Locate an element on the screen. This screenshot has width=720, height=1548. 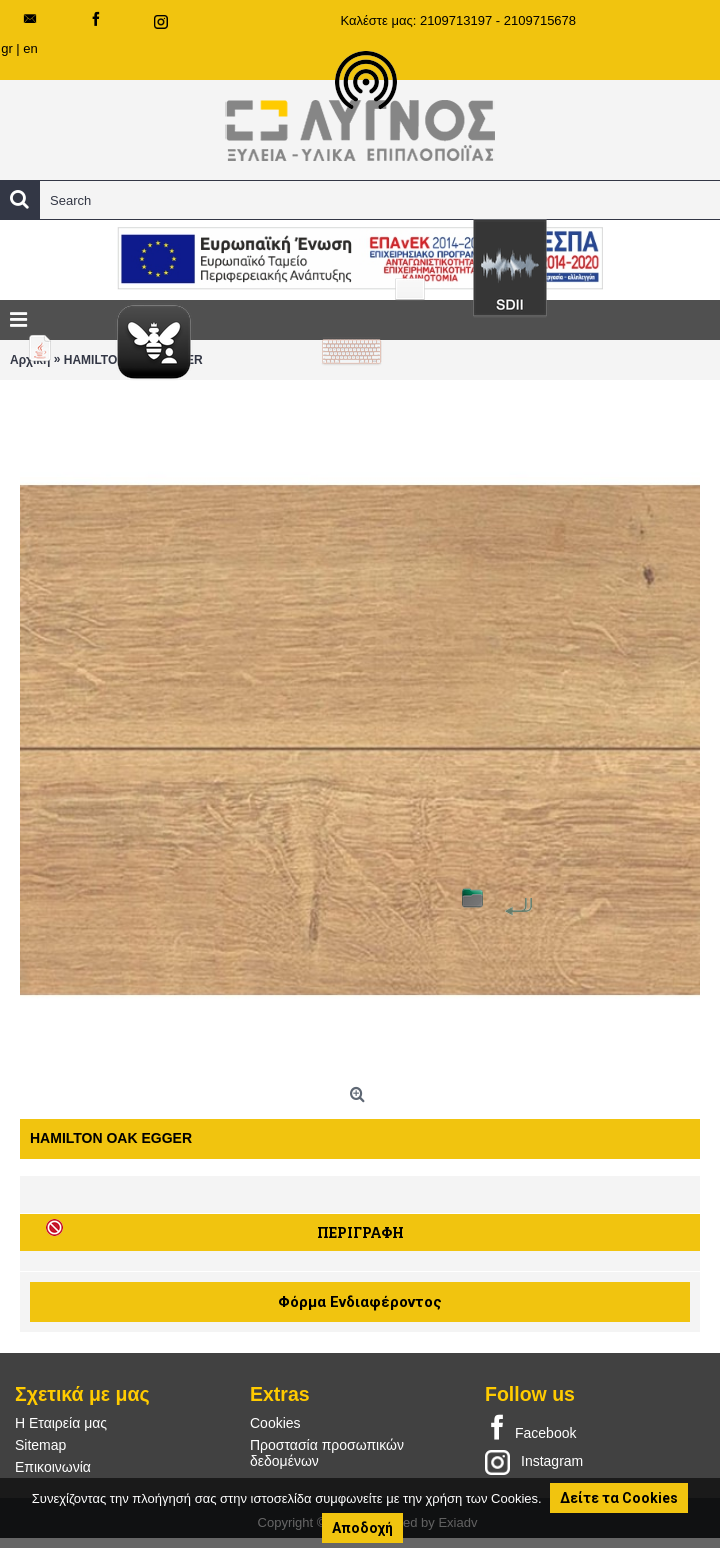
reply to all recipients of an email is located at coordinates (518, 905).